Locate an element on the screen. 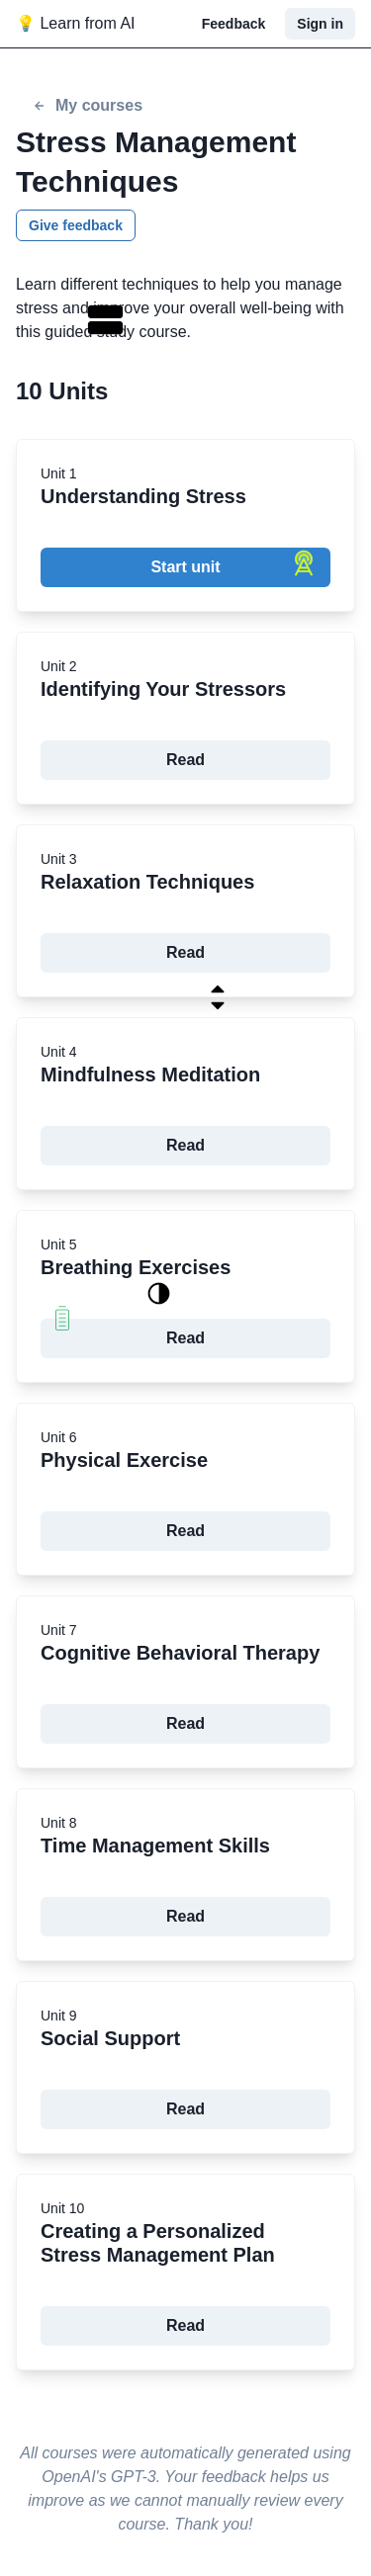 This screenshot has height=2576, width=371. switch to row layout view is located at coordinates (105, 319).